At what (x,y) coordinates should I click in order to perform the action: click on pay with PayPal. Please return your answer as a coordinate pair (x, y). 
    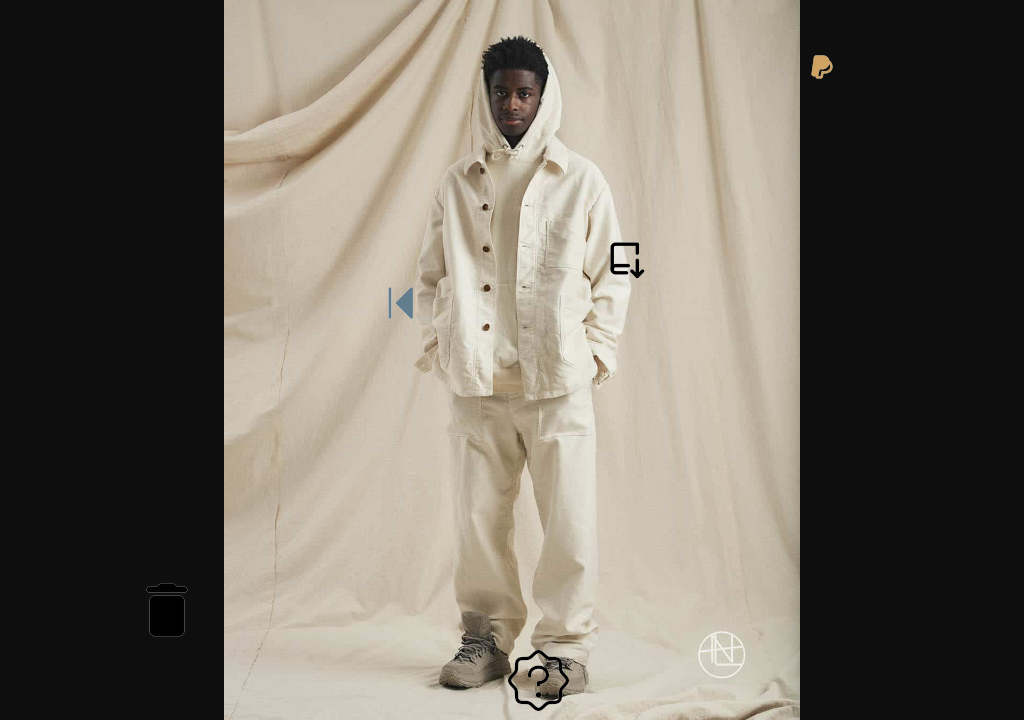
    Looking at the image, I should click on (822, 67).